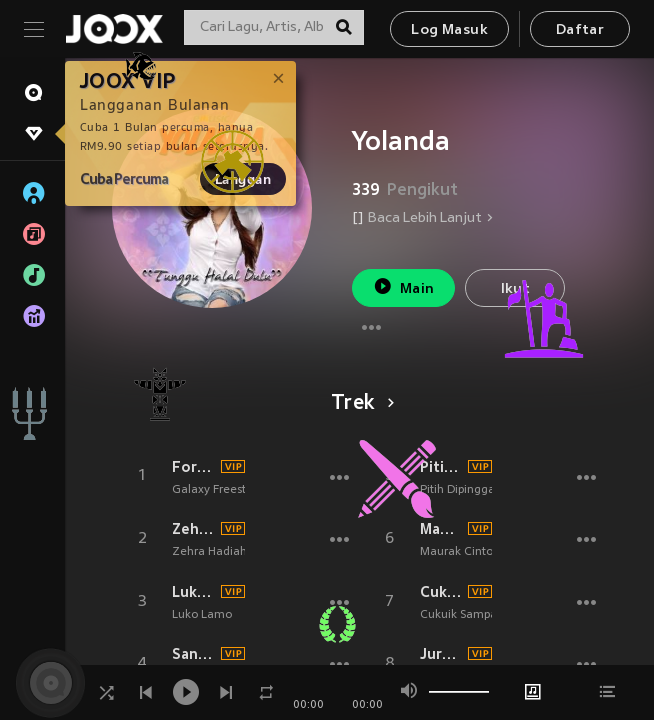 The width and height of the screenshot is (654, 720). What do you see at coordinates (544, 319) in the screenshot?
I see `indicates conquest or victory achievement` at bounding box center [544, 319].